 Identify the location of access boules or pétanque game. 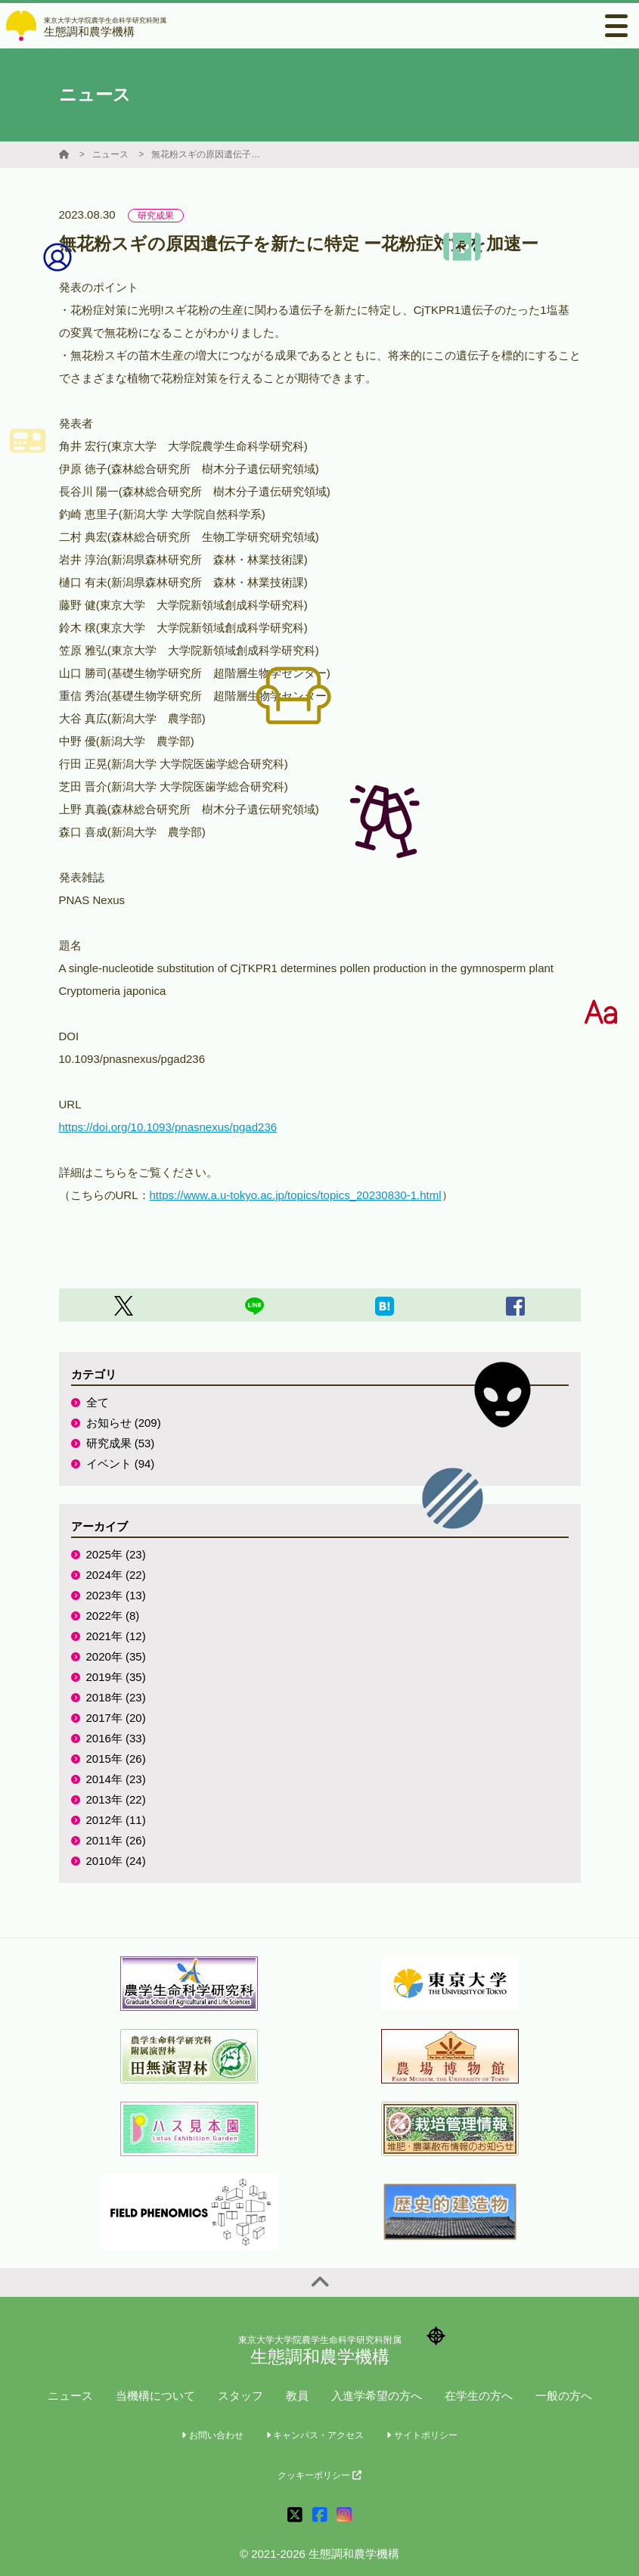
(452, 1498).